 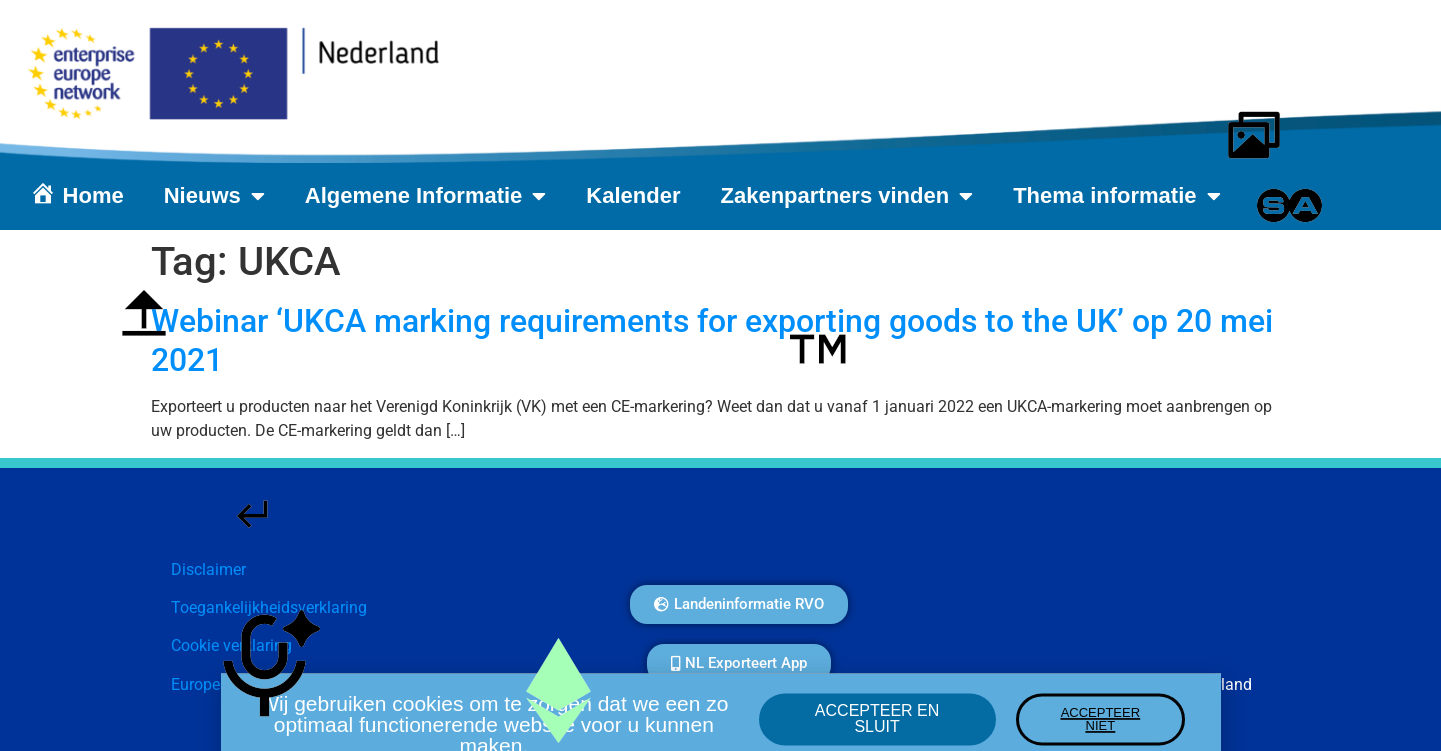 I want to click on upload a file or document, so click(x=144, y=314).